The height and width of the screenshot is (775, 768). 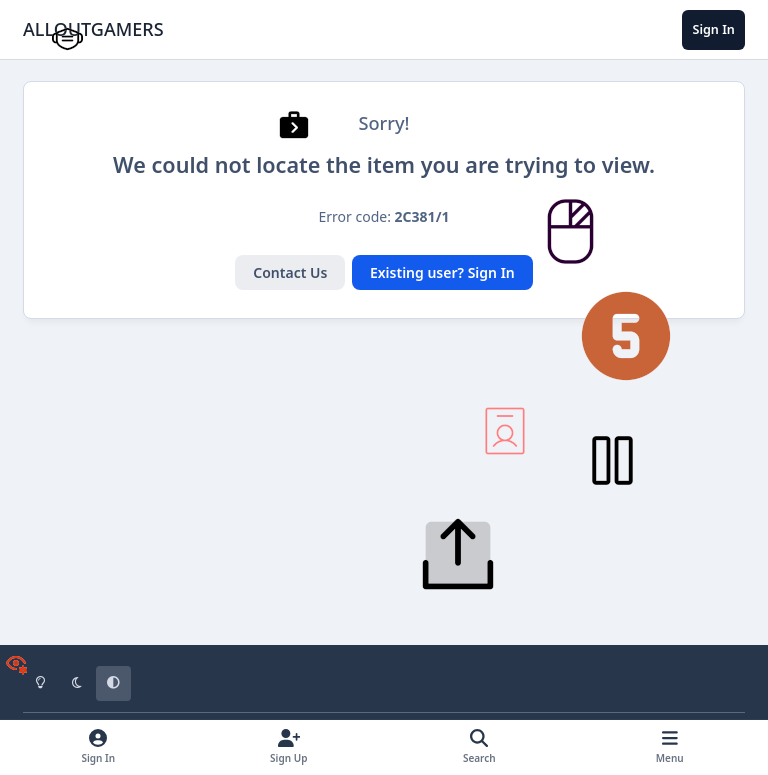 I want to click on manage visibility settings, so click(x=16, y=663).